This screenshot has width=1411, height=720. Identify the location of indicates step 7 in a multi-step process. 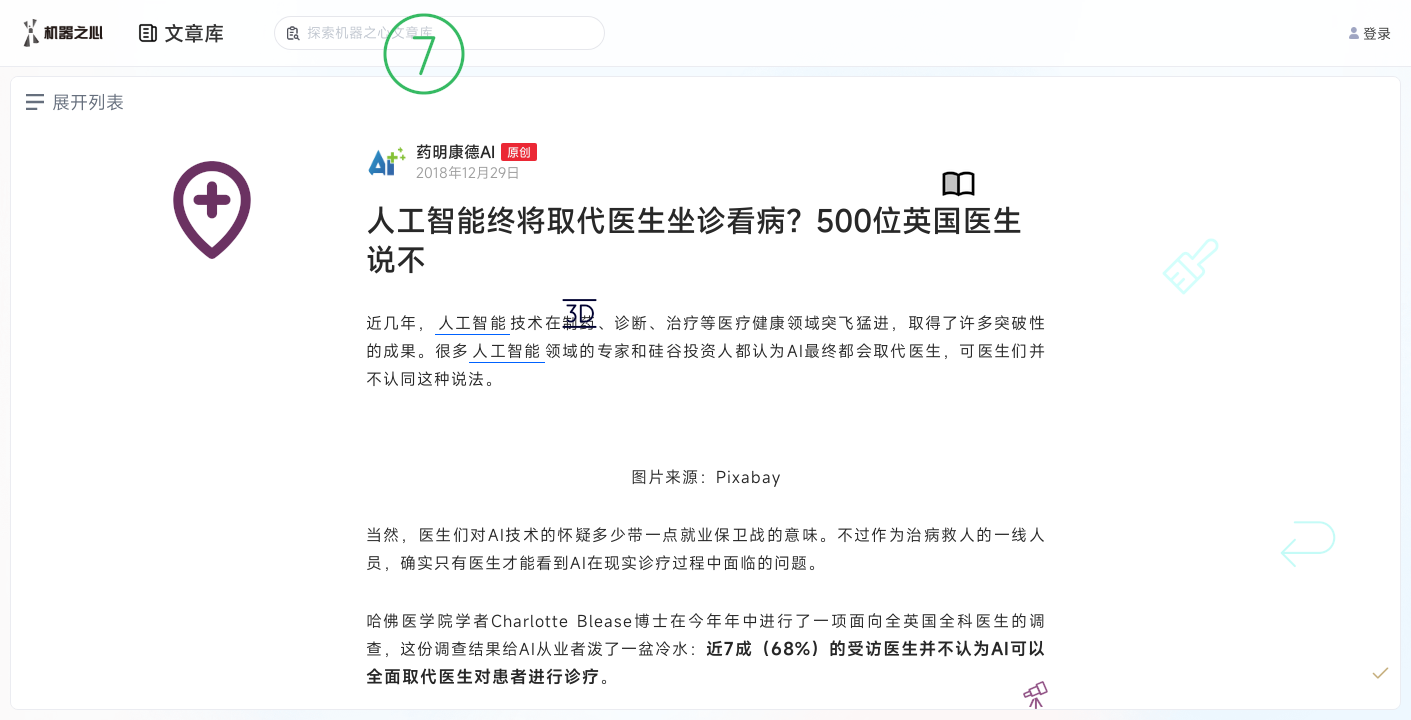
(424, 54).